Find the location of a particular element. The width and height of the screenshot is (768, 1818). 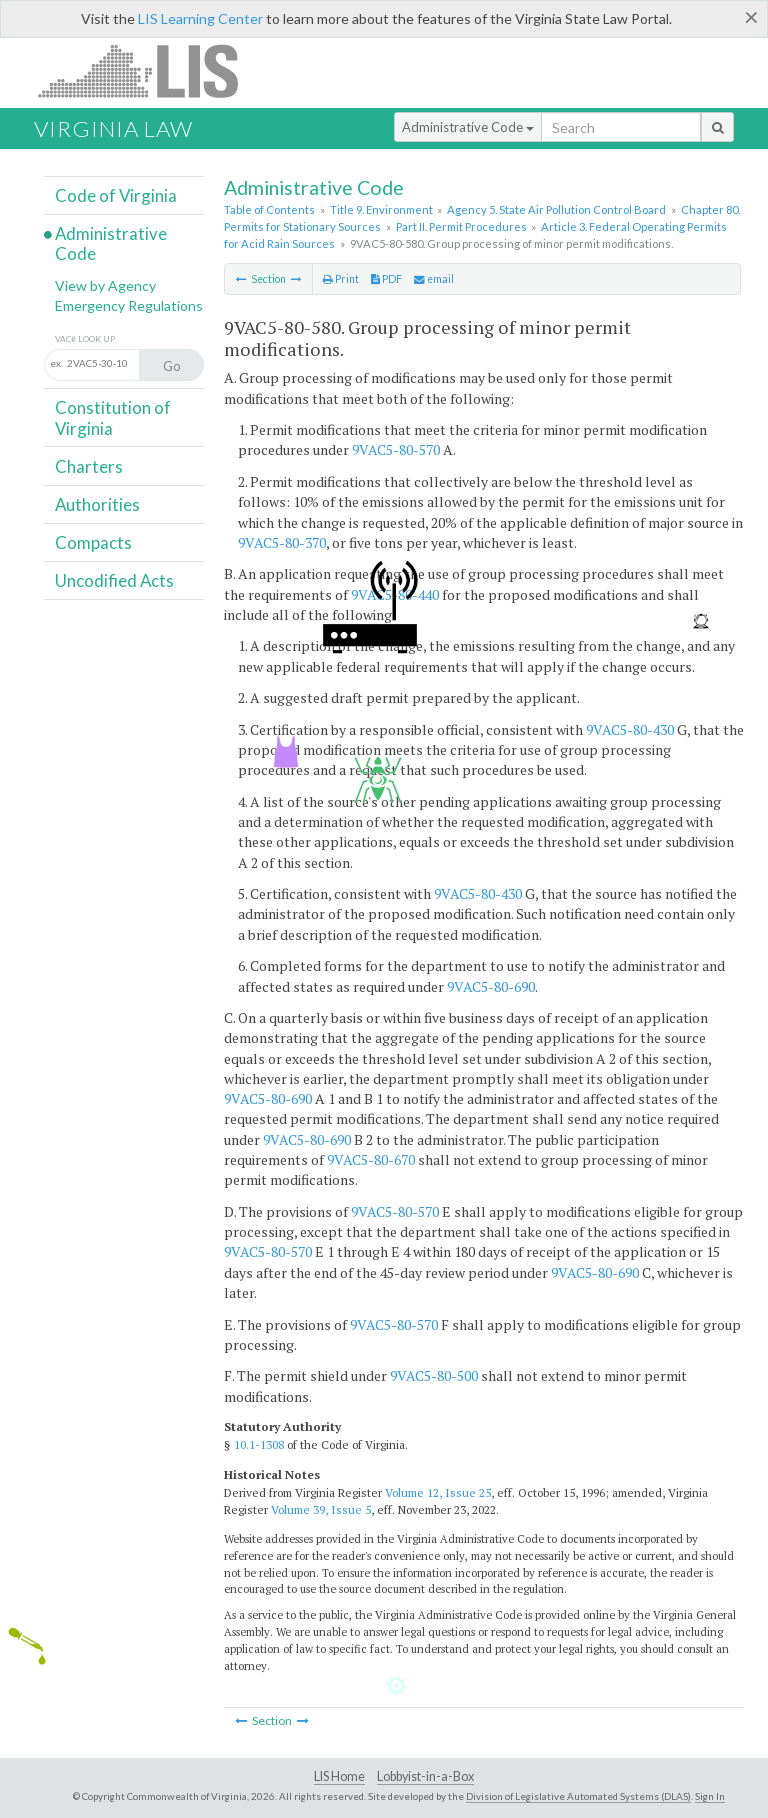

browse sleeveless tops in clothing store is located at coordinates (286, 752).